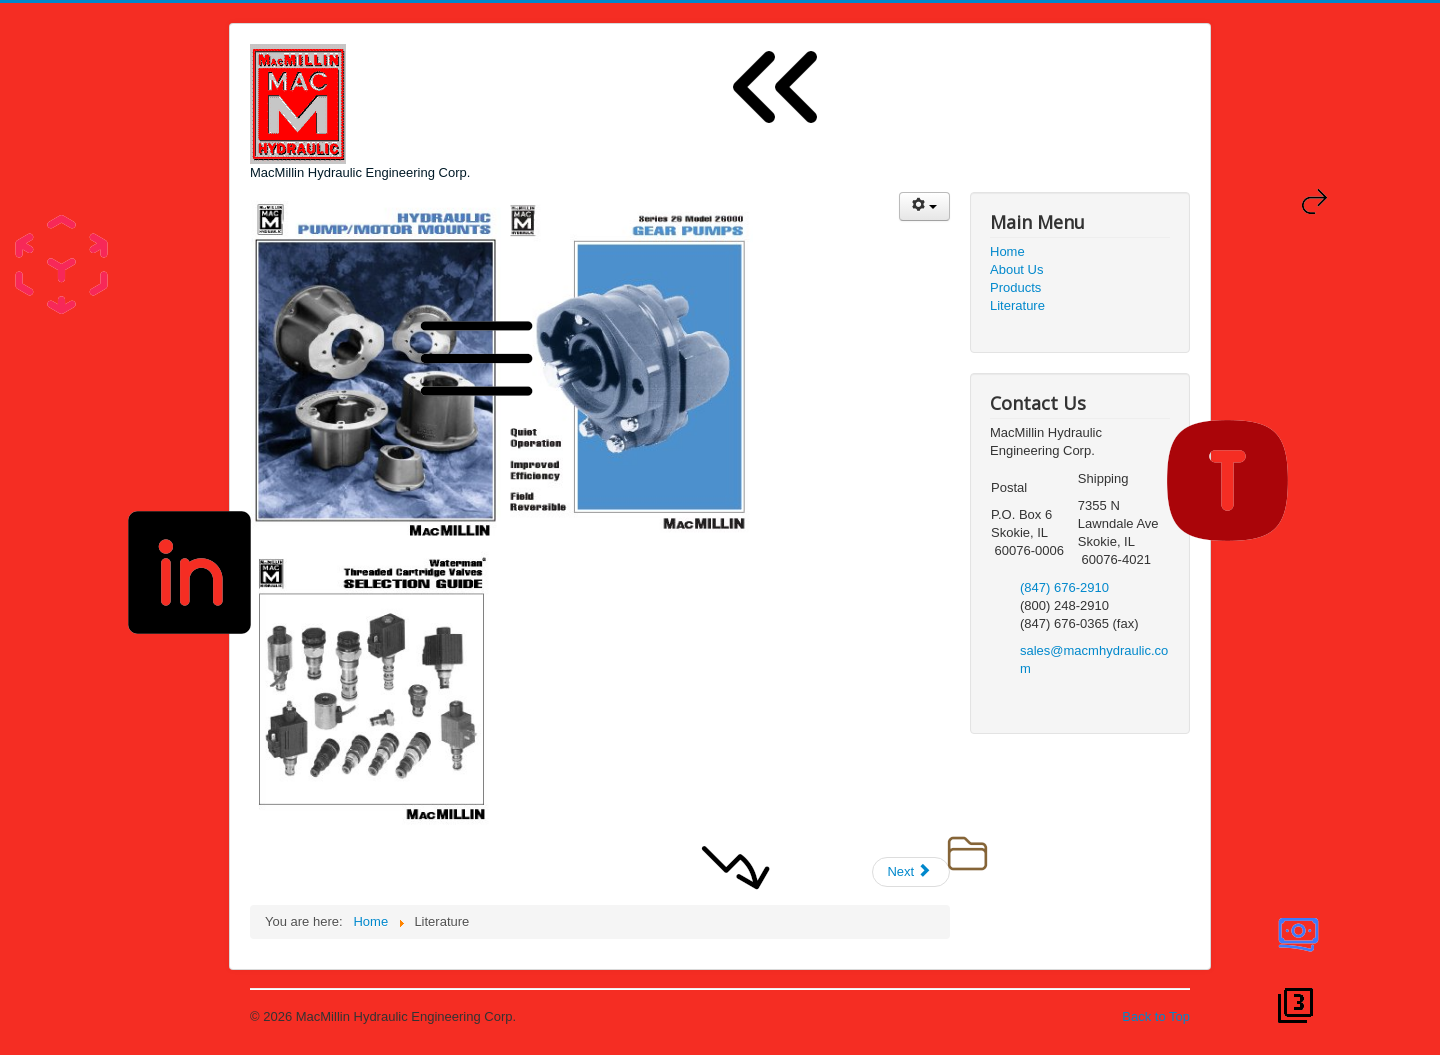 This screenshot has width=1440, height=1055. Describe the element at coordinates (775, 87) in the screenshot. I see `go back to the beginning or first page` at that location.